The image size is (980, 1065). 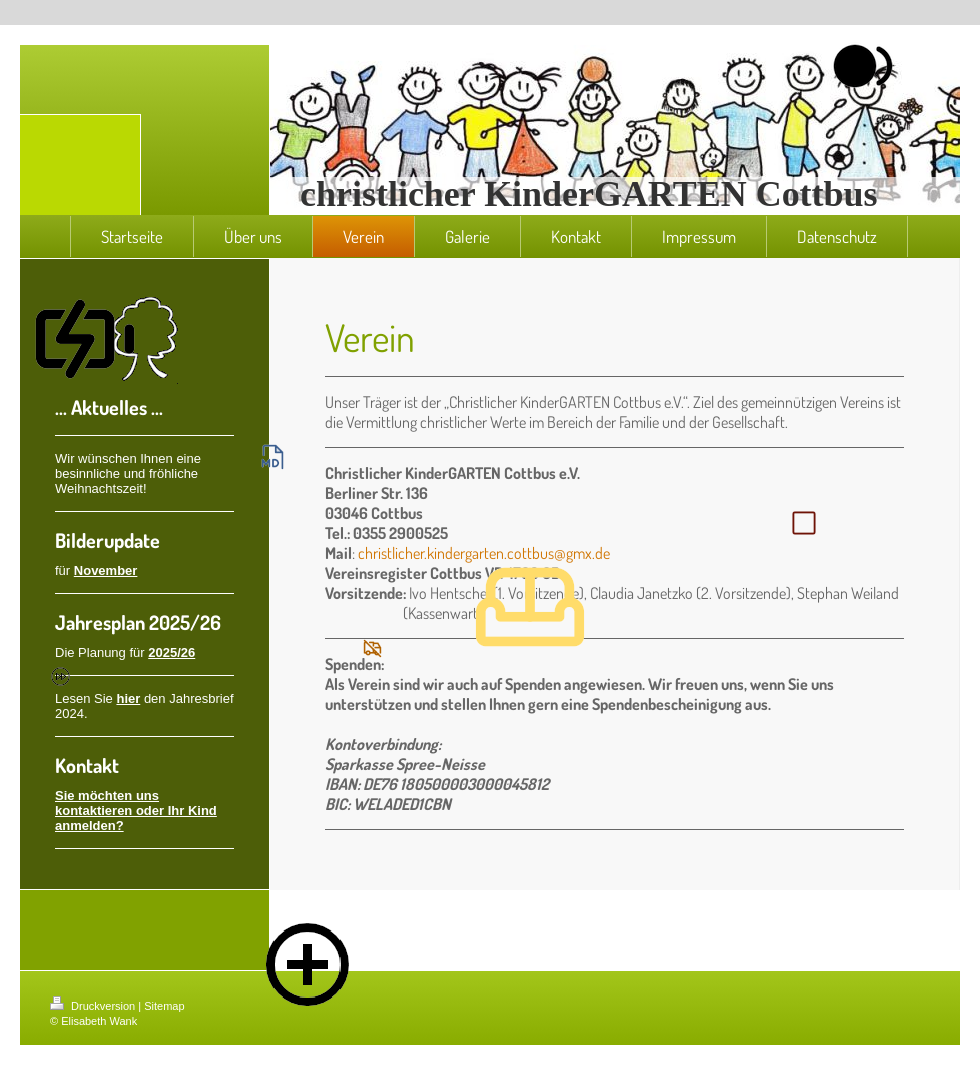 I want to click on skip forward in media playback, so click(x=60, y=676).